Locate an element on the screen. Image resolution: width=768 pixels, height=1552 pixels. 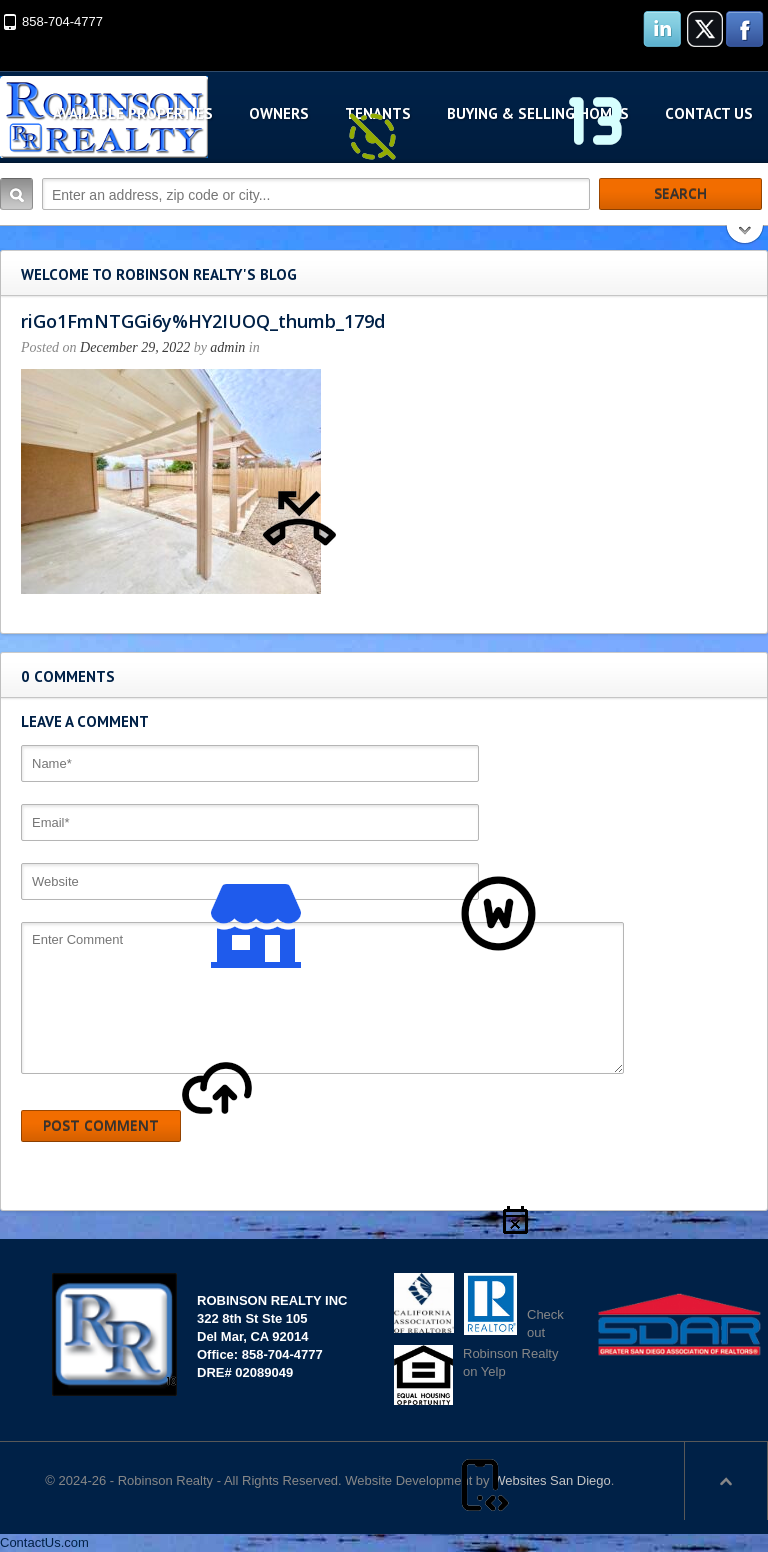
indicates a missed phone call is located at coordinates (299, 518).